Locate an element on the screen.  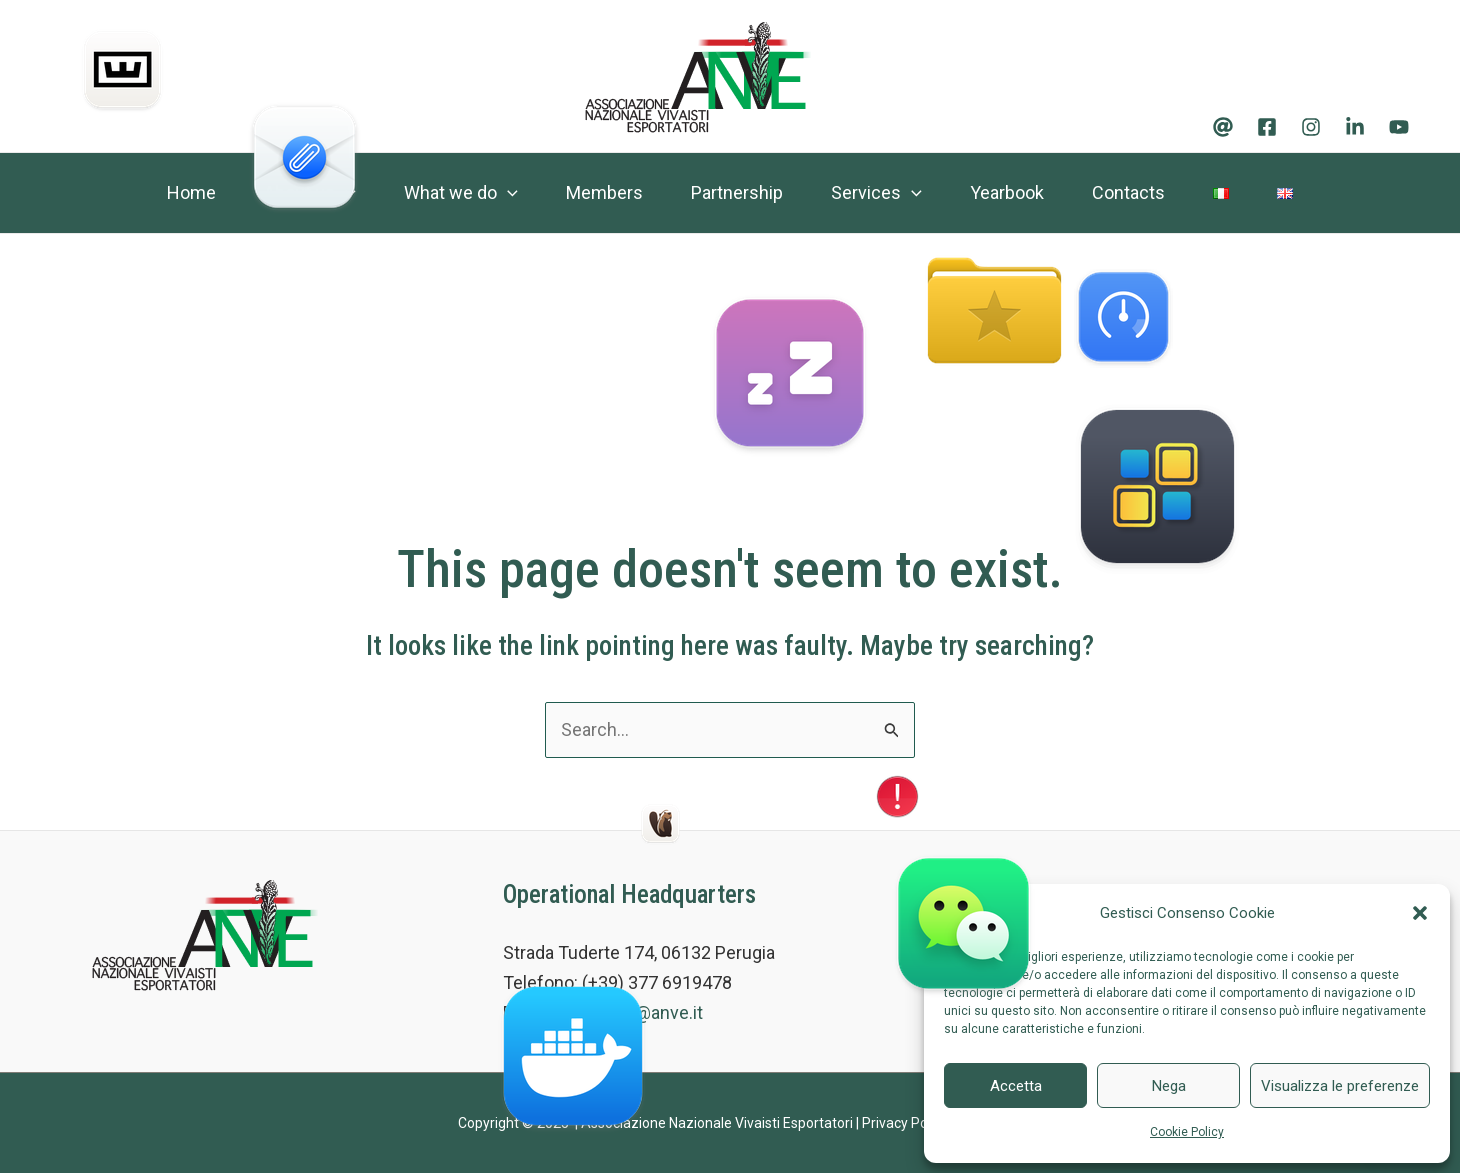
open wootility keyboard configuration app is located at coordinates (122, 69).